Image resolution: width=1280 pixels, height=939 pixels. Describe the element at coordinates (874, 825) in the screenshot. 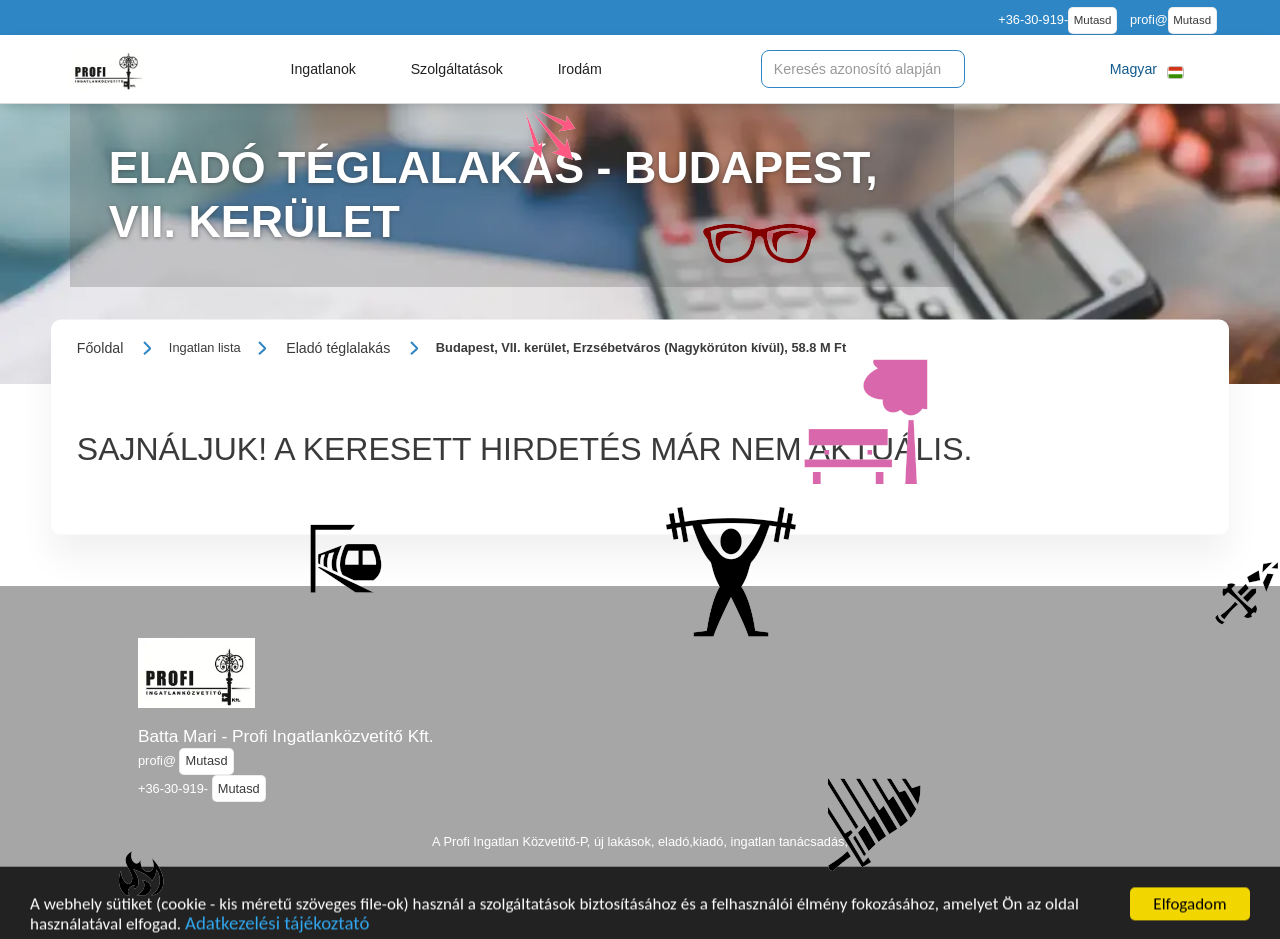

I see `attack or combat action button` at that location.